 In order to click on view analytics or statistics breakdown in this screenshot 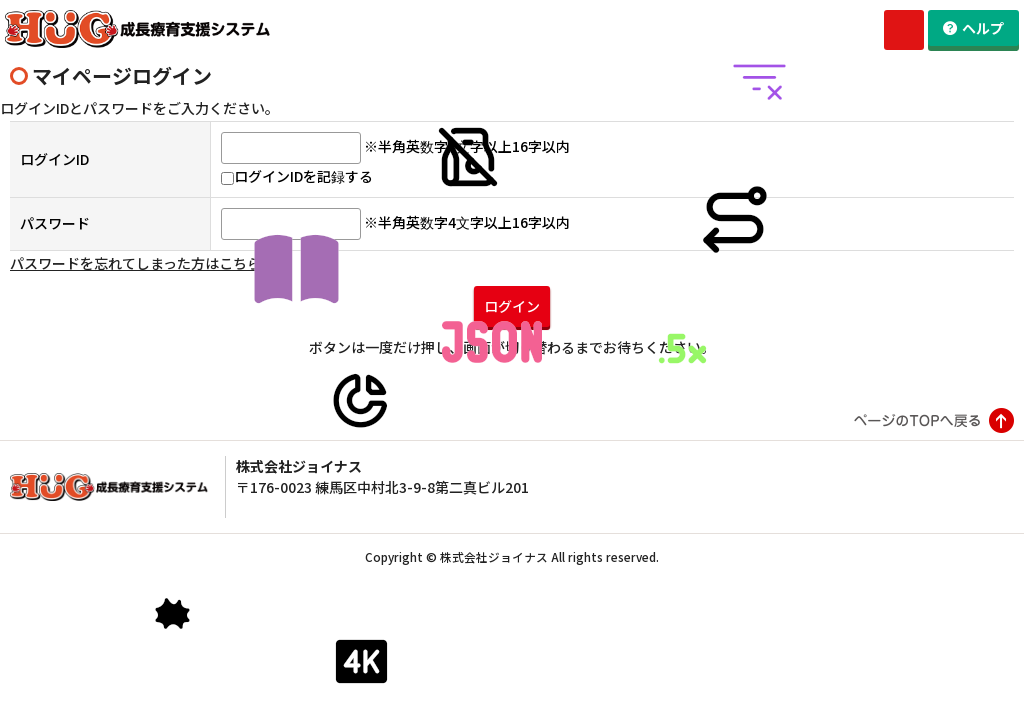, I will do `click(360, 400)`.